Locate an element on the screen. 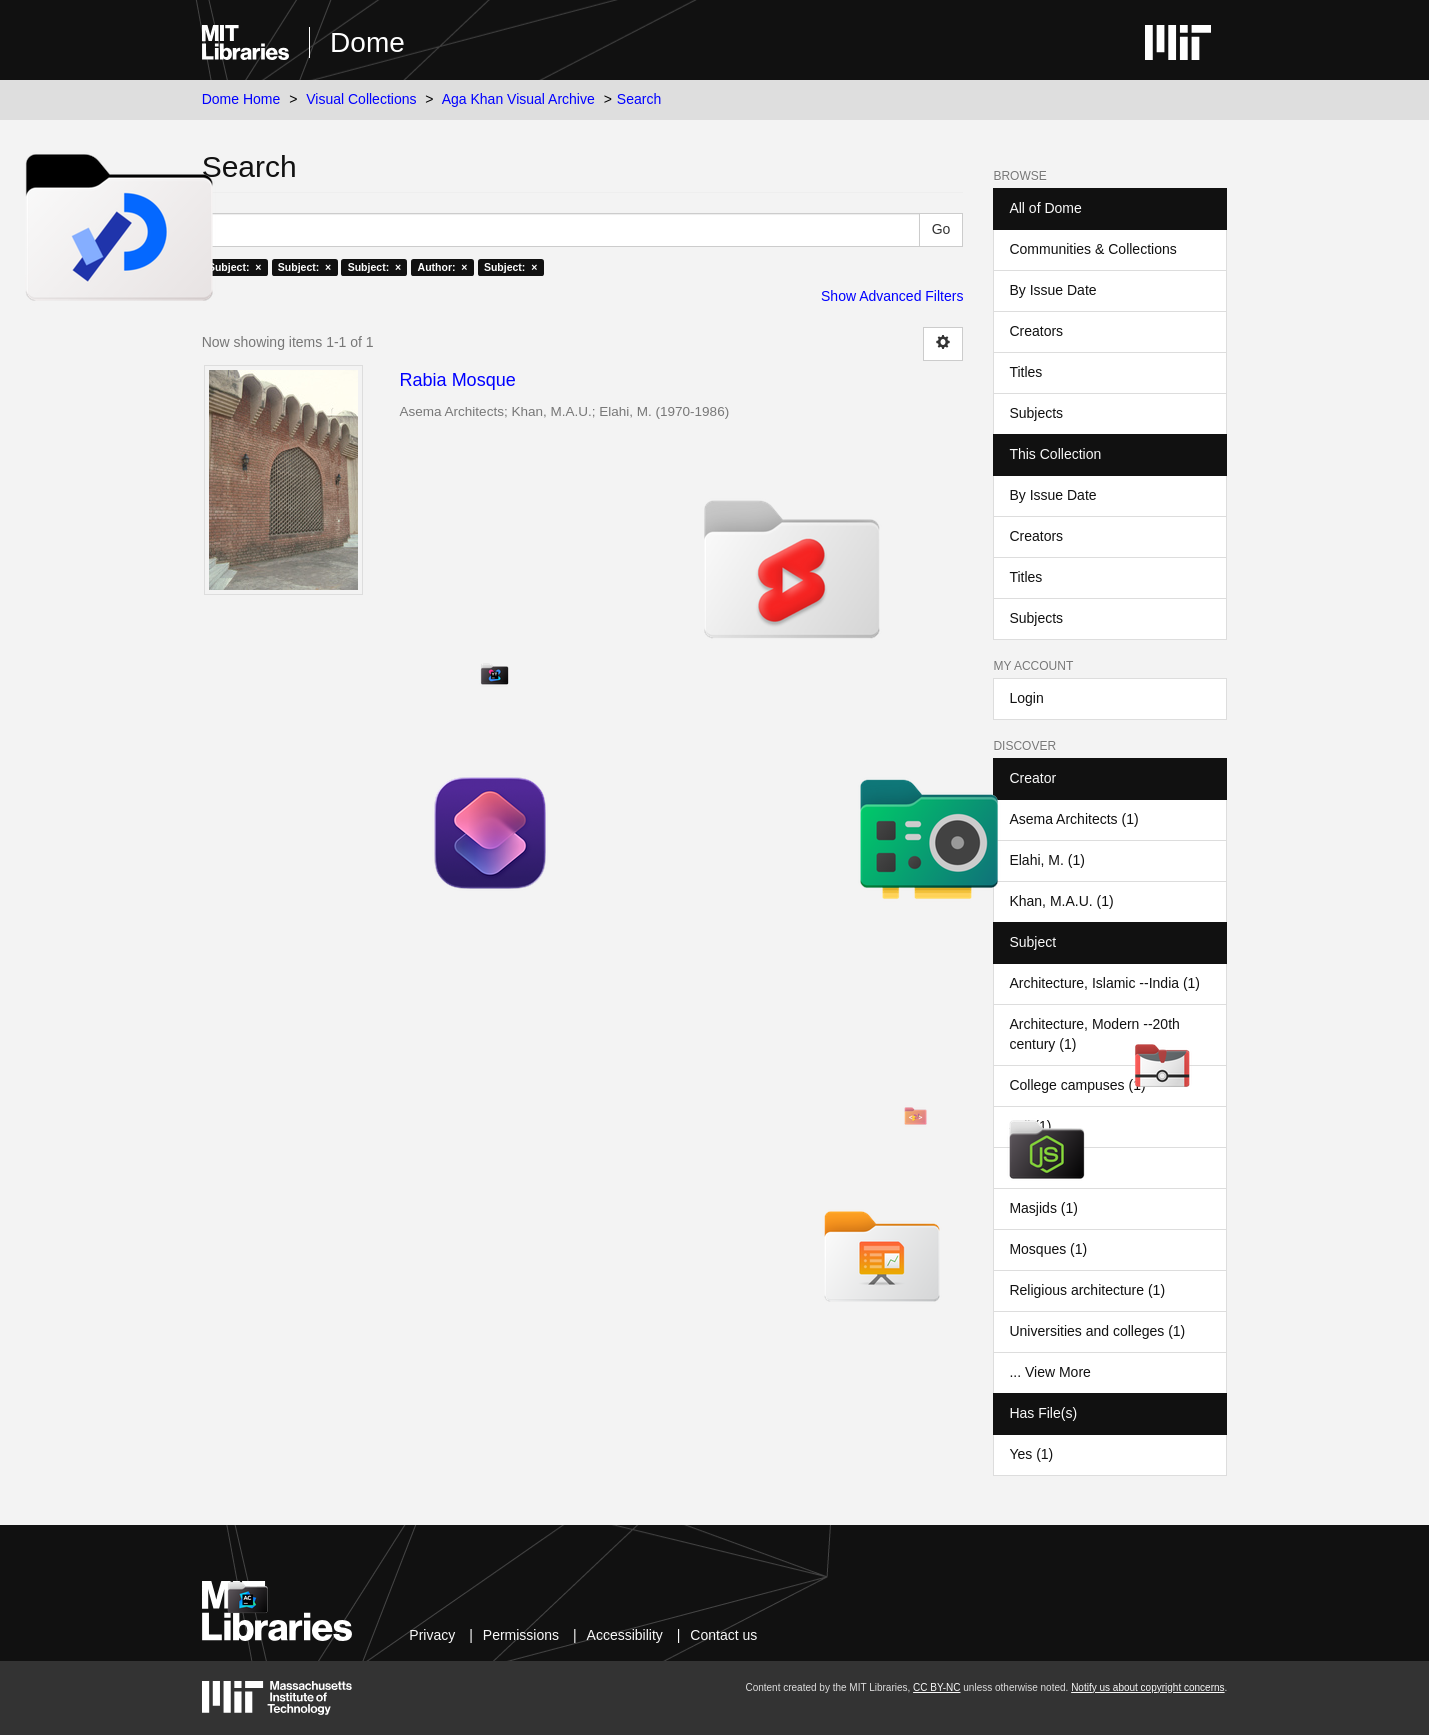 This screenshot has height=1735, width=1429. folder containing node.js project files is located at coordinates (1046, 1151).